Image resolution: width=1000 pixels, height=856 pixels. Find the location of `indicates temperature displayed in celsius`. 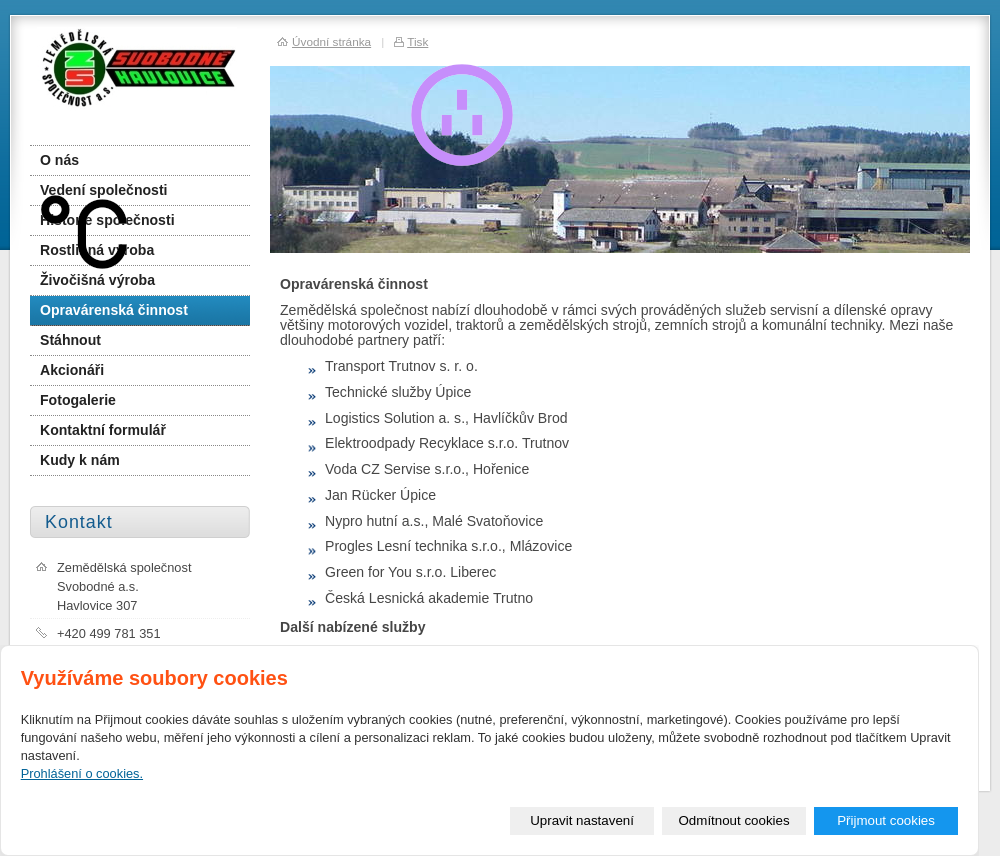

indicates temperature displayed in celsius is located at coordinates (86, 232).